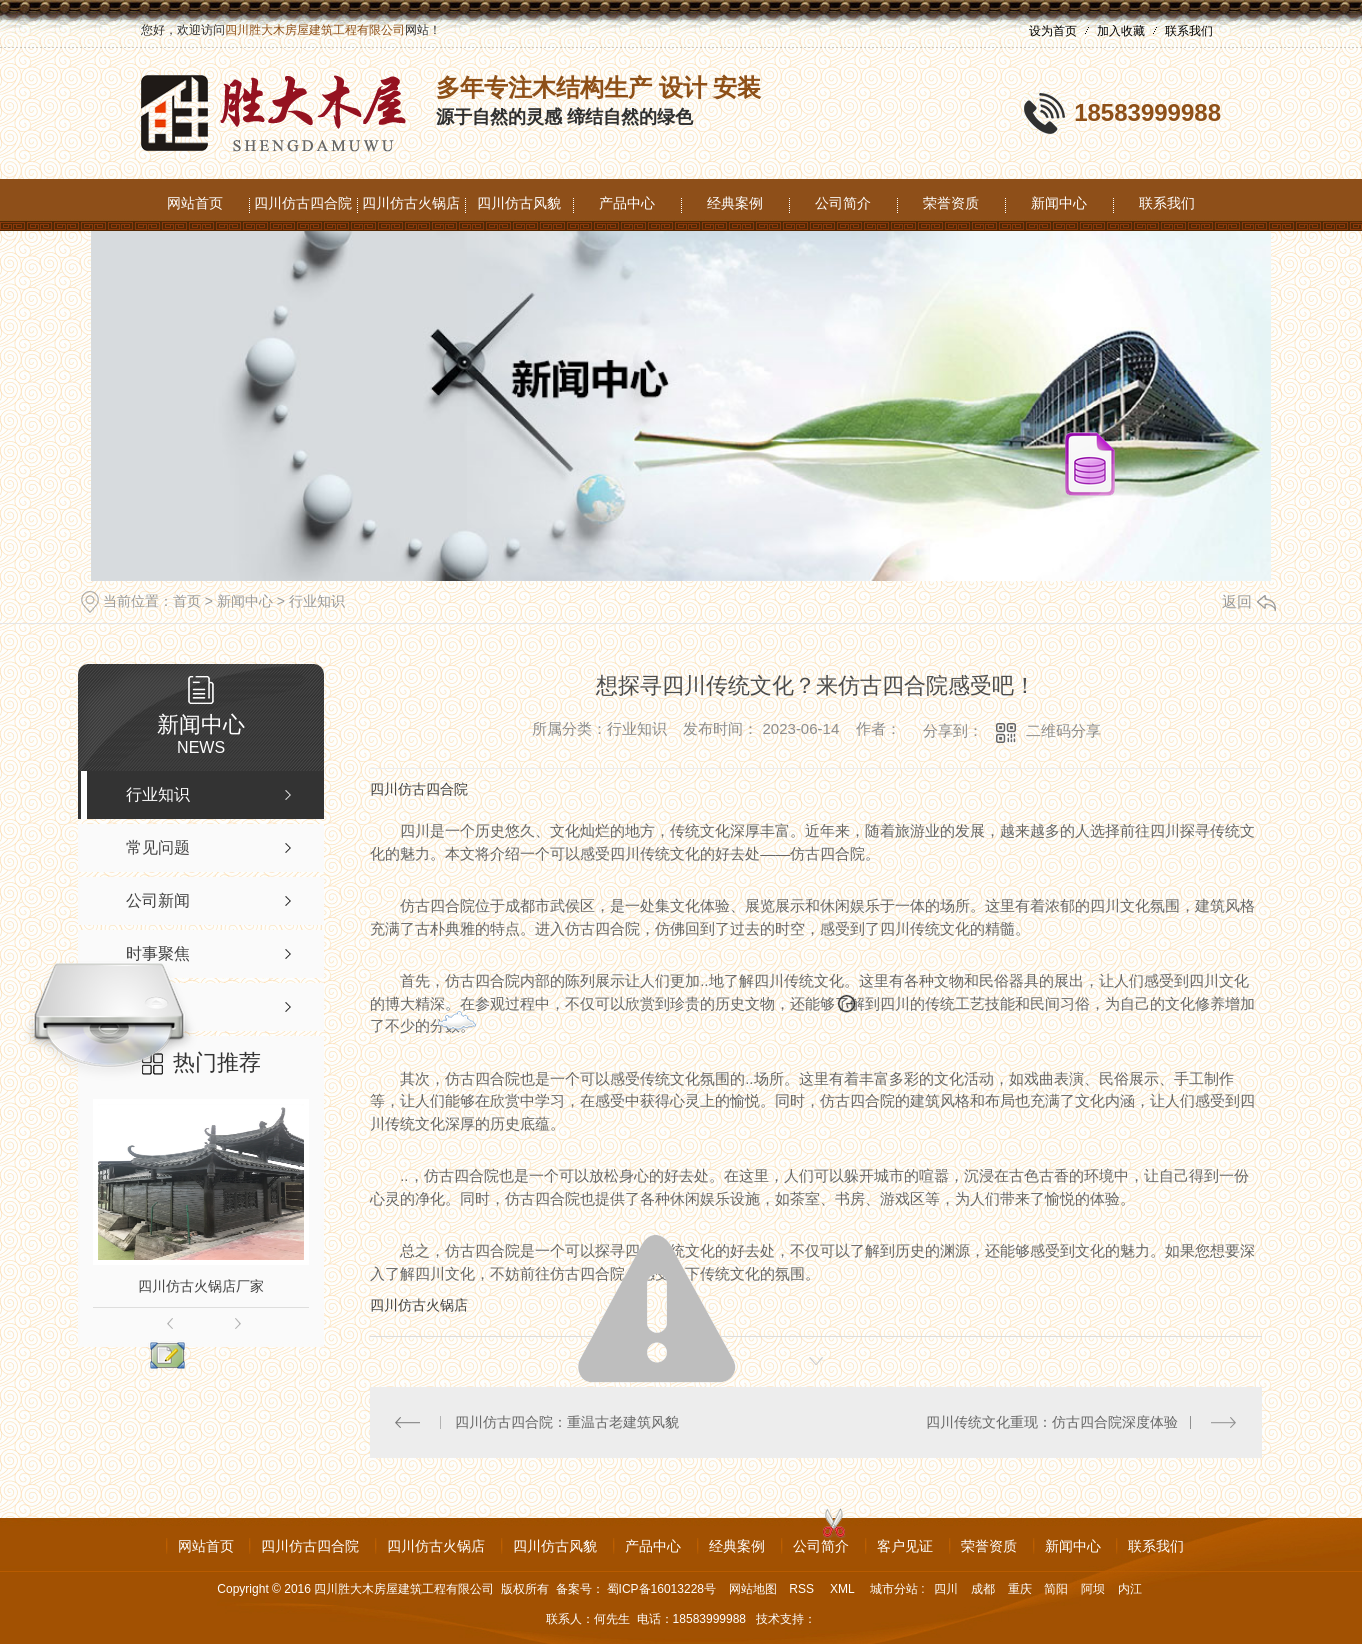 This screenshot has height=1644, width=1362. Describe the element at coordinates (657, 1313) in the screenshot. I see `indicates a warning or caution in a dialog` at that location.